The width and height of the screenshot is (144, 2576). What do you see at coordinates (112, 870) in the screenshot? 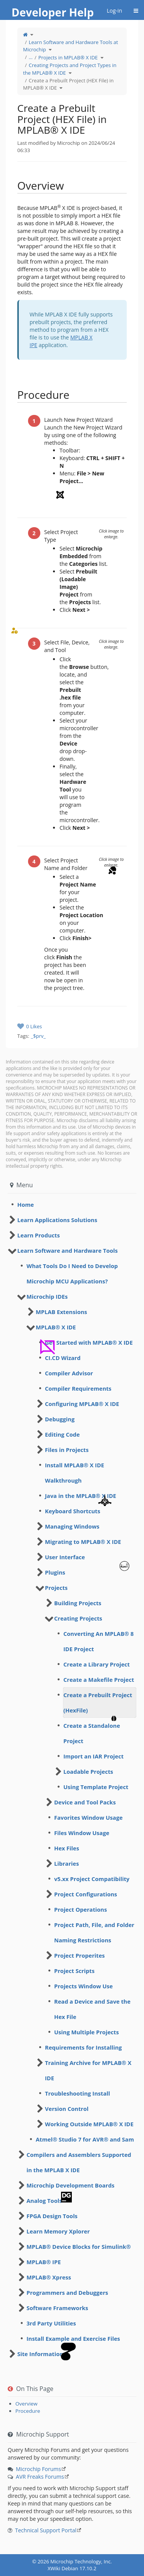
I see `access ping pong or table tennis games` at bounding box center [112, 870].